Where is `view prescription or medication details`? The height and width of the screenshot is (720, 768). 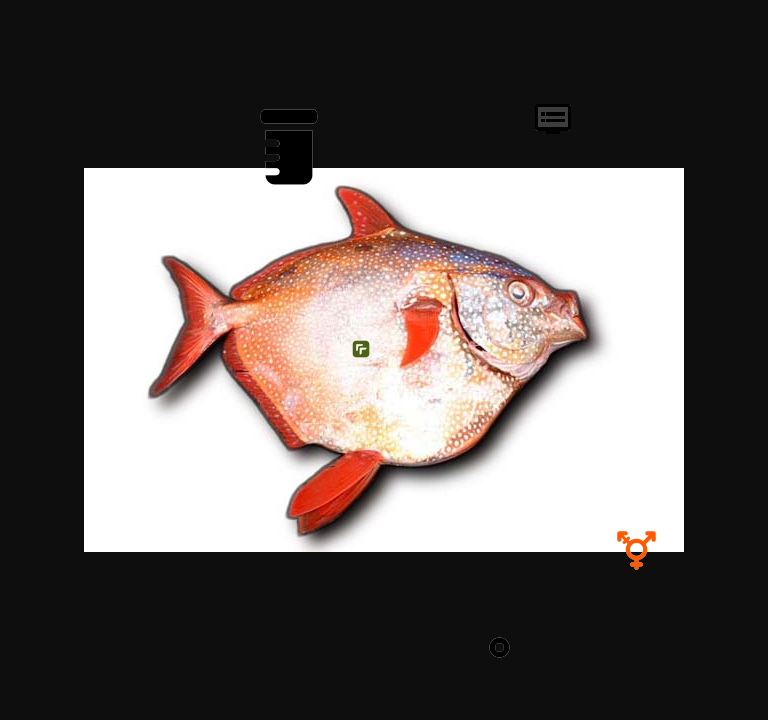
view prescription or medication details is located at coordinates (289, 147).